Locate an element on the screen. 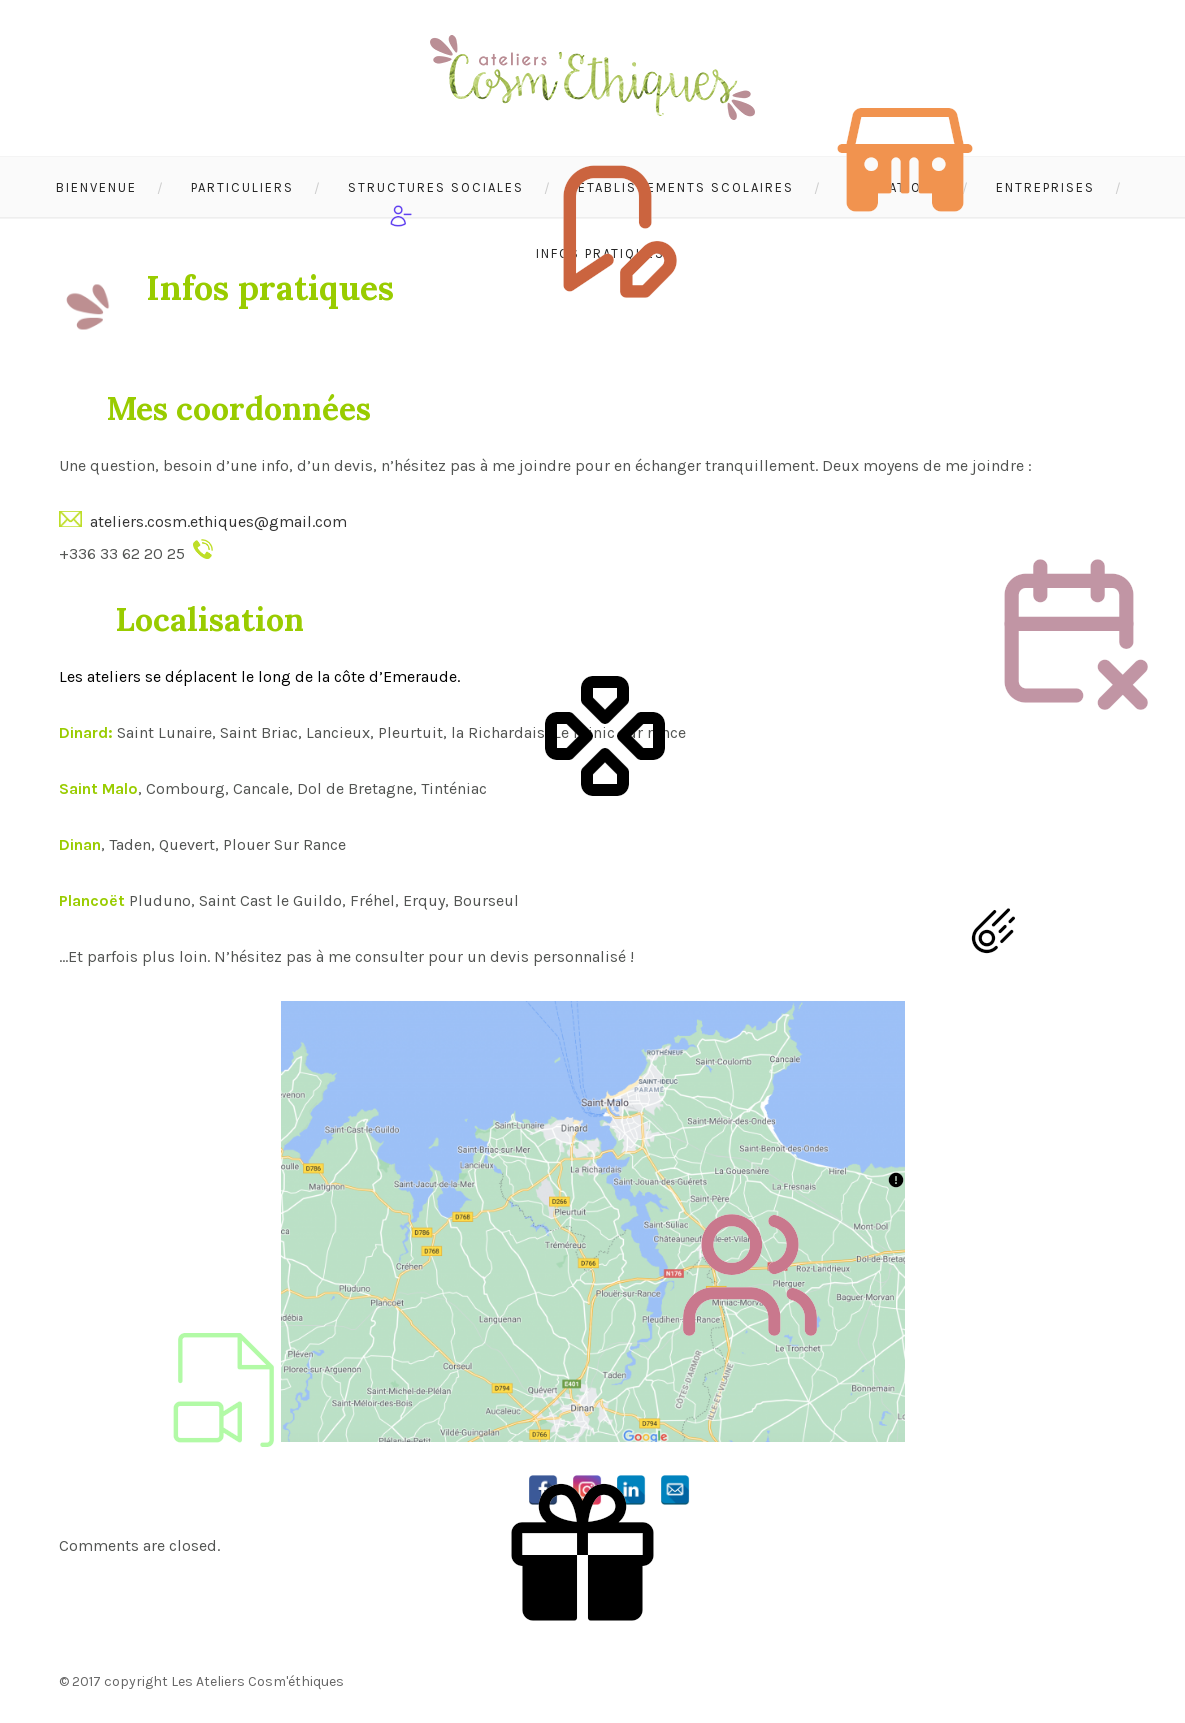 The width and height of the screenshot is (1185, 1723). access gaming features or settings is located at coordinates (605, 736).